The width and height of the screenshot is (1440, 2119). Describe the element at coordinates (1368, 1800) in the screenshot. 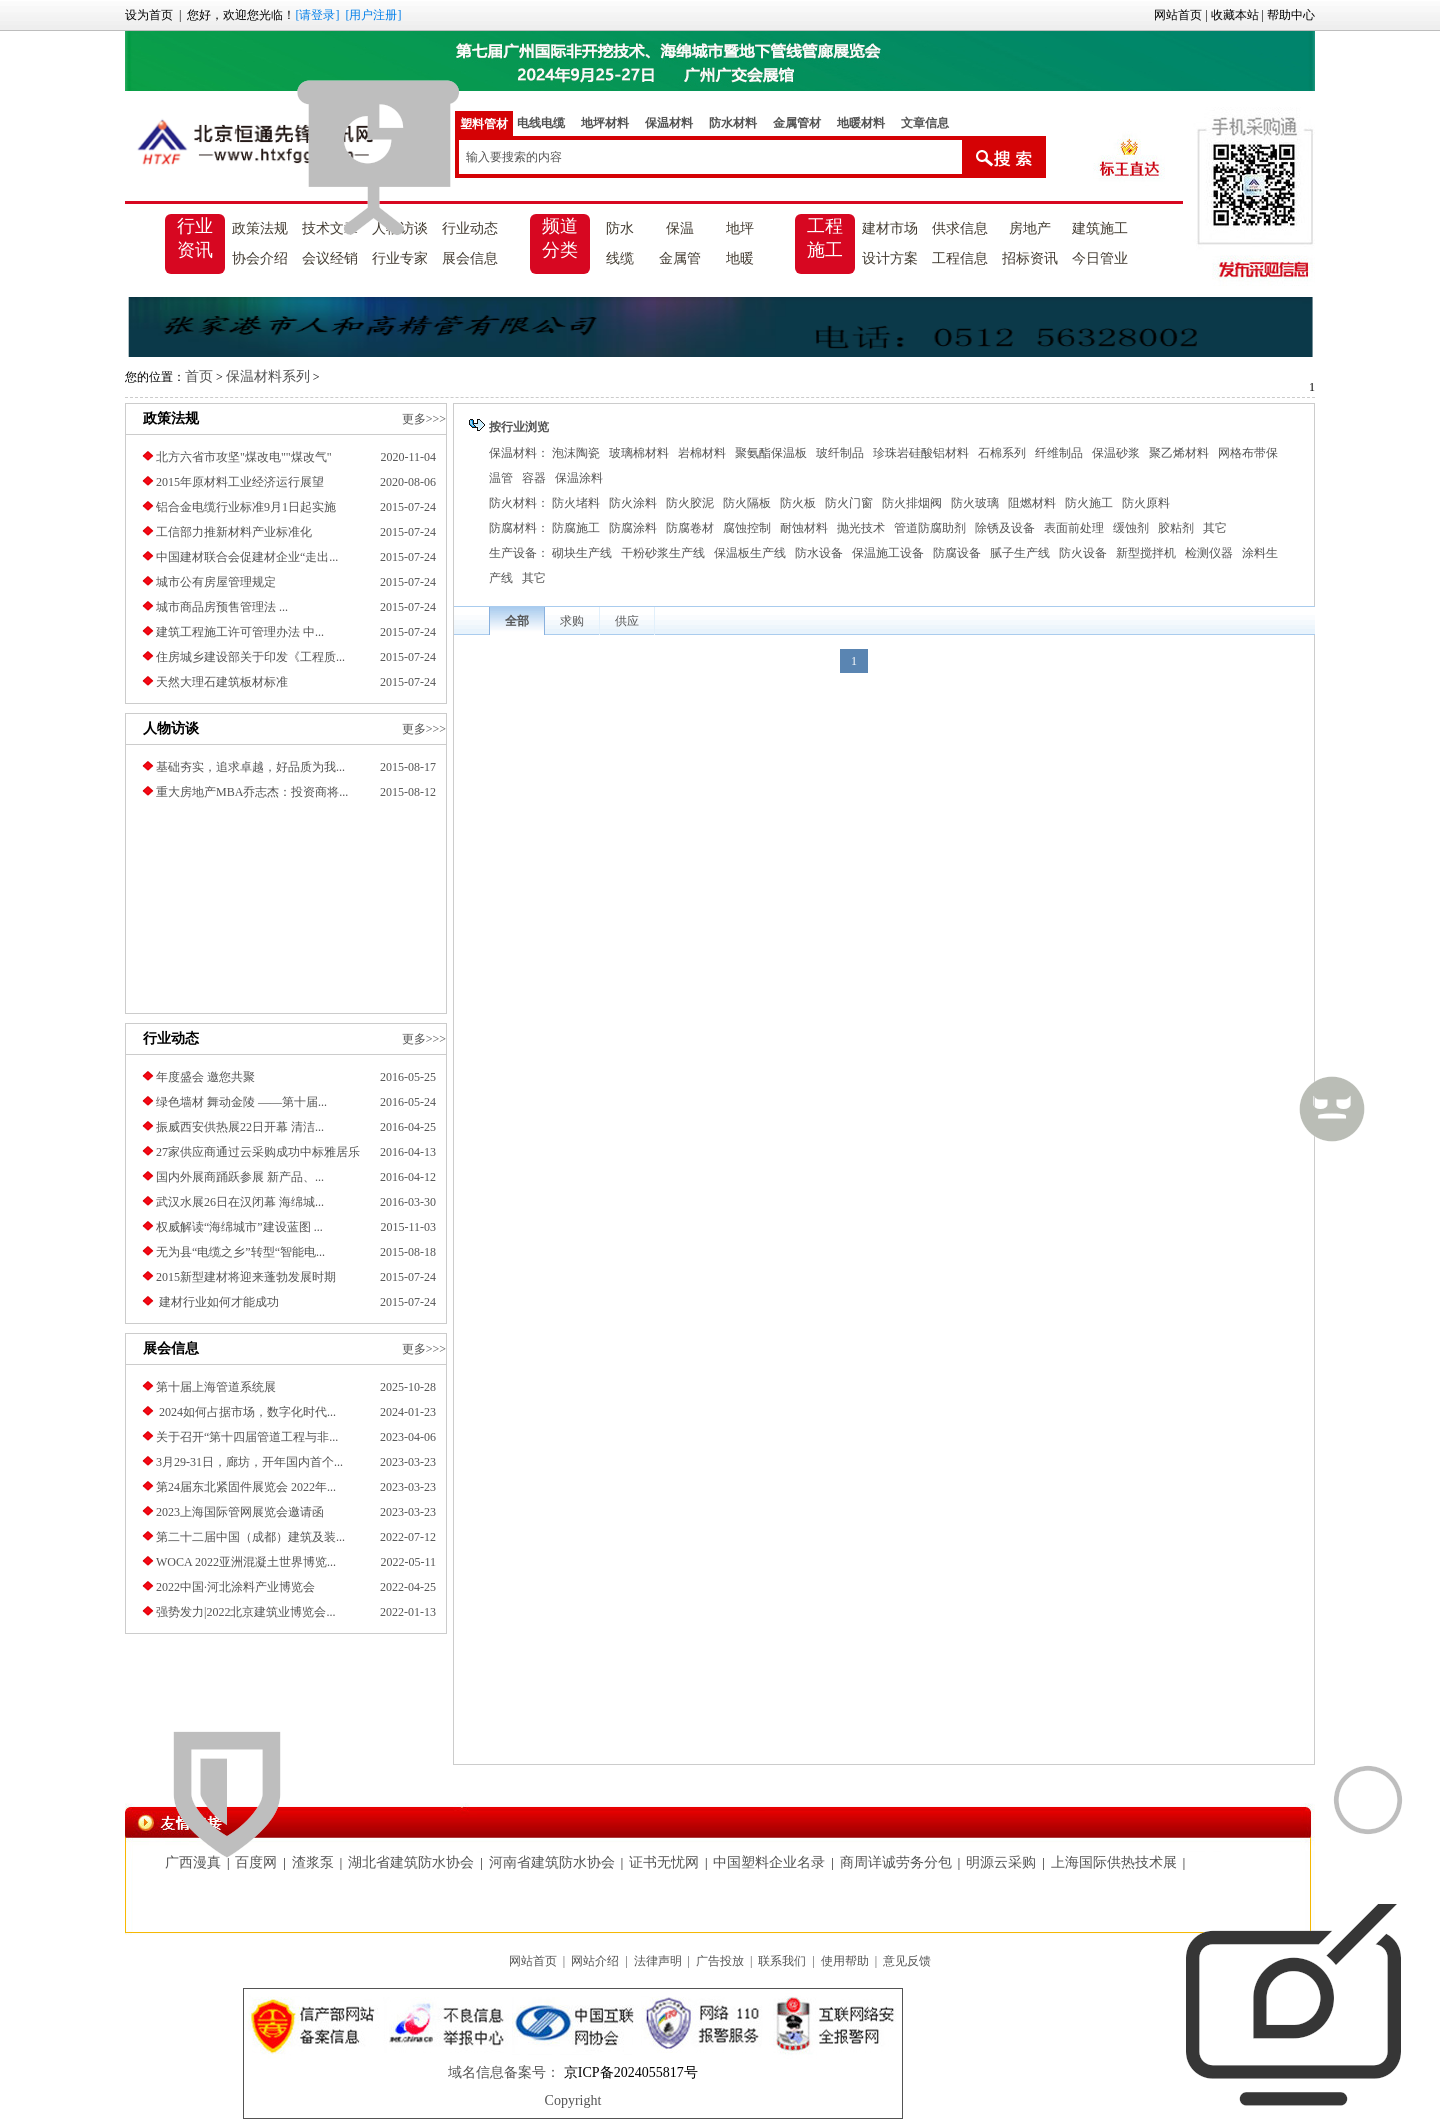

I see `unselected radio button option` at that location.